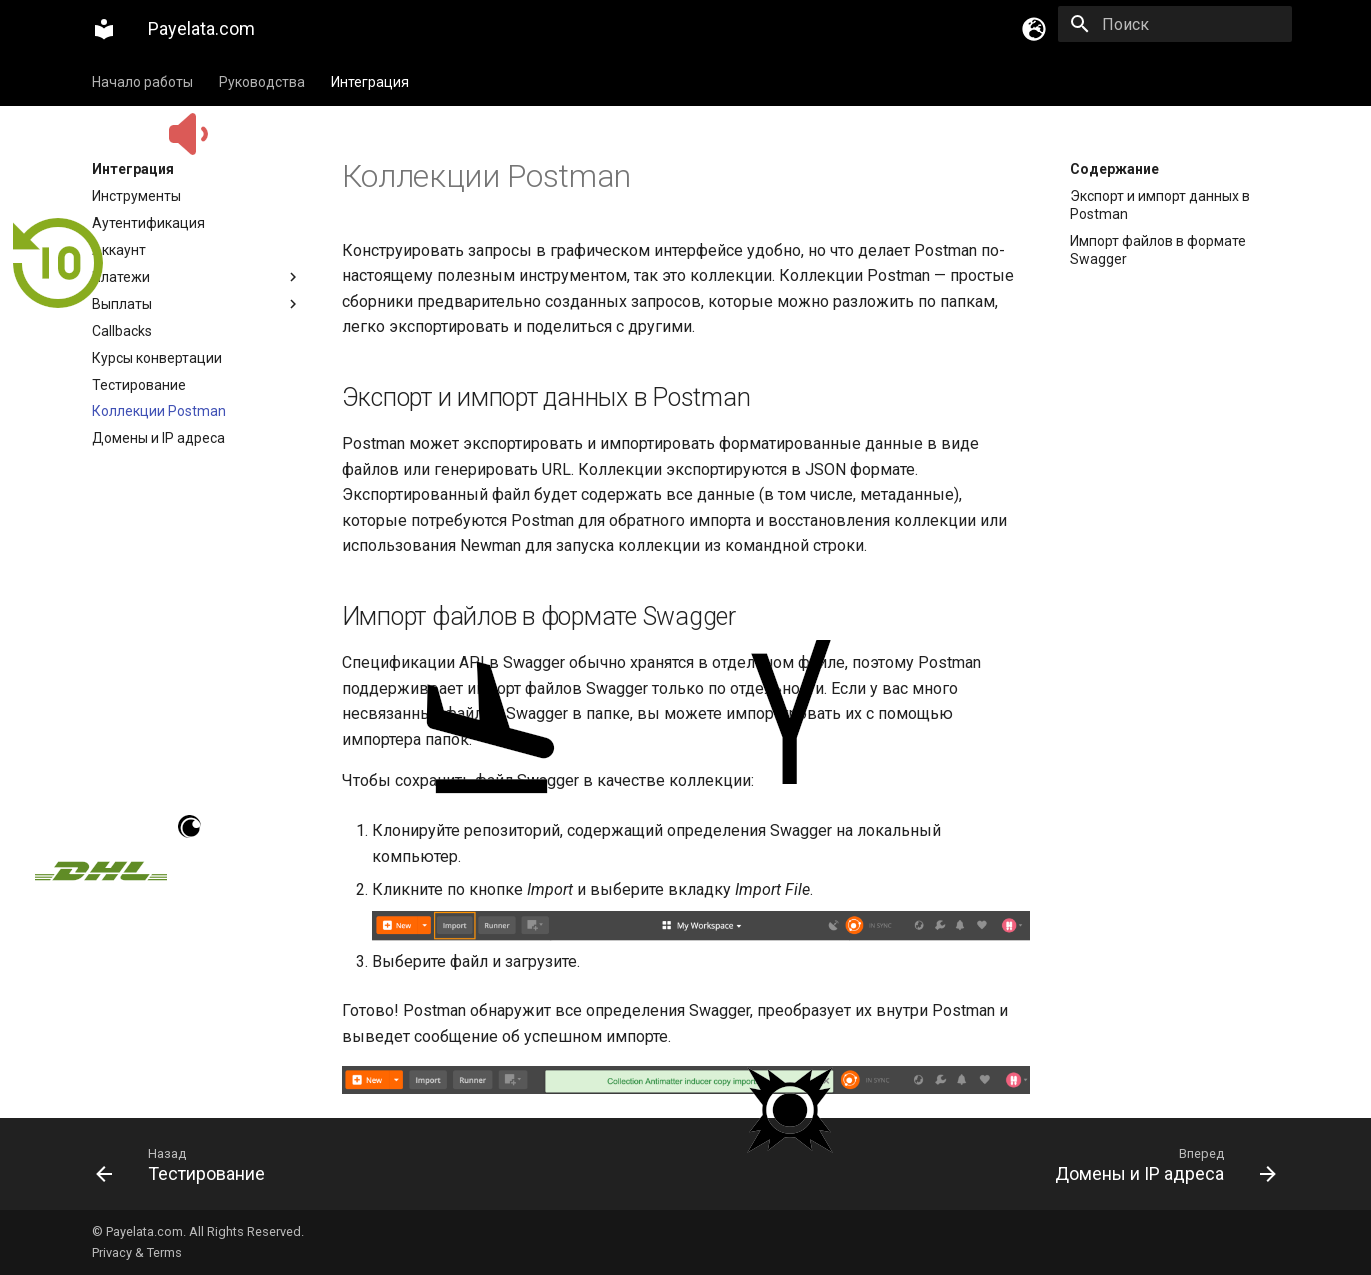 This screenshot has width=1371, height=1275. Describe the element at coordinates (190, 134) in the screenshot. I see `adjust audio to low volume` at that location.